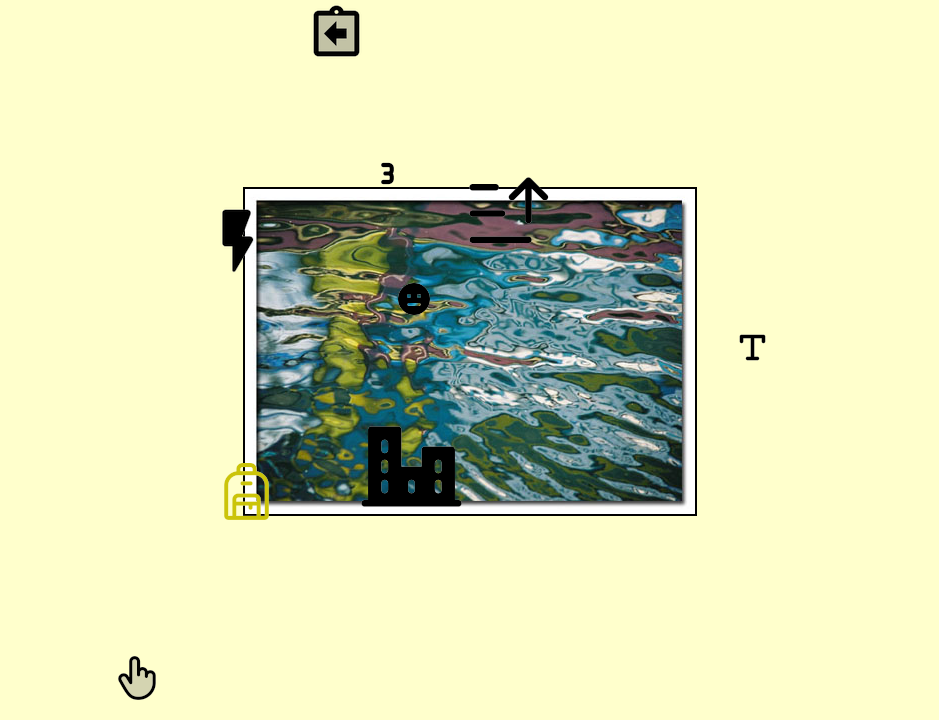 Image resolution: width=939 pixels, height=720 pixels. What do you see at coordinates (239, 243) in the screenshot?
I see `turn on camera flash` at bounding box center [239, 243].